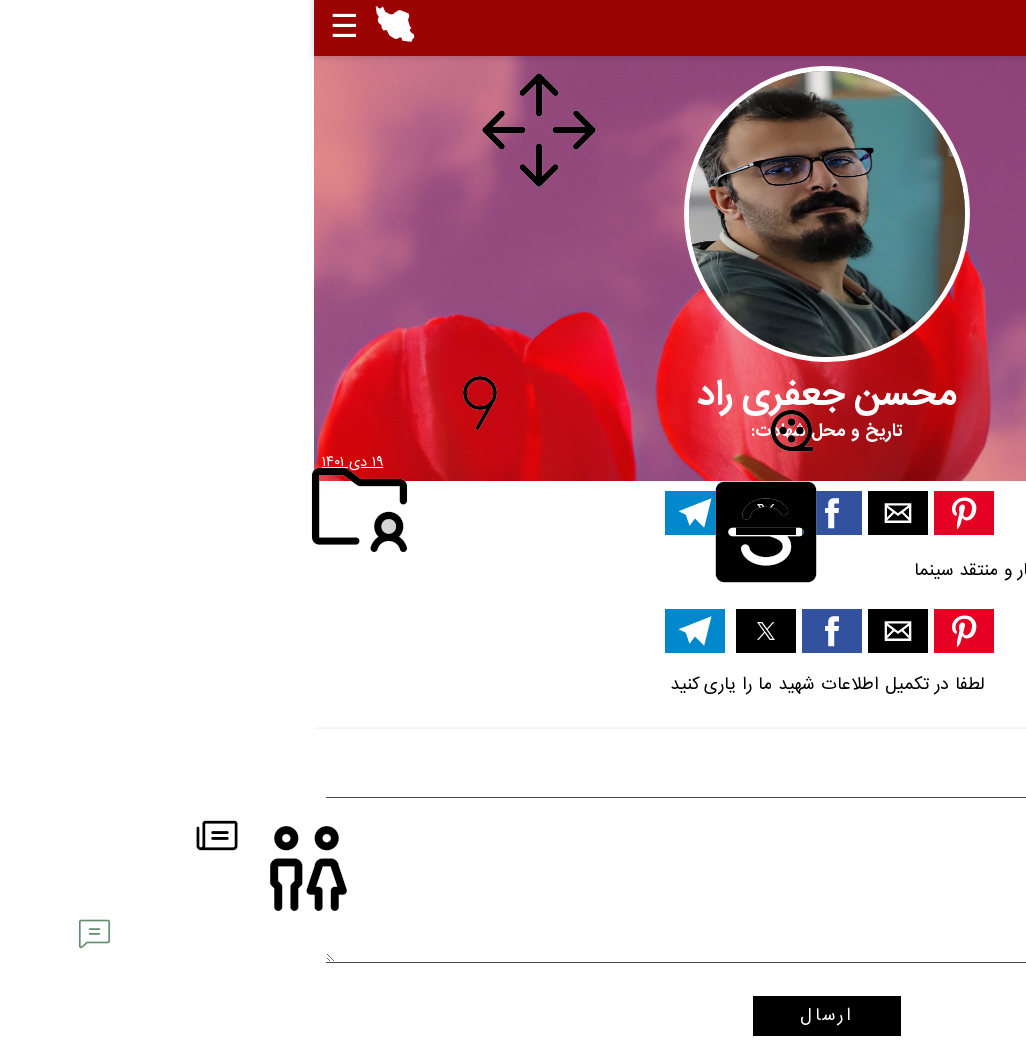 This screenshot has width=1026, height=1053. Describe the element at coordinates (218, 835) in the screenshot. I see `view news articles or updates` at that location.